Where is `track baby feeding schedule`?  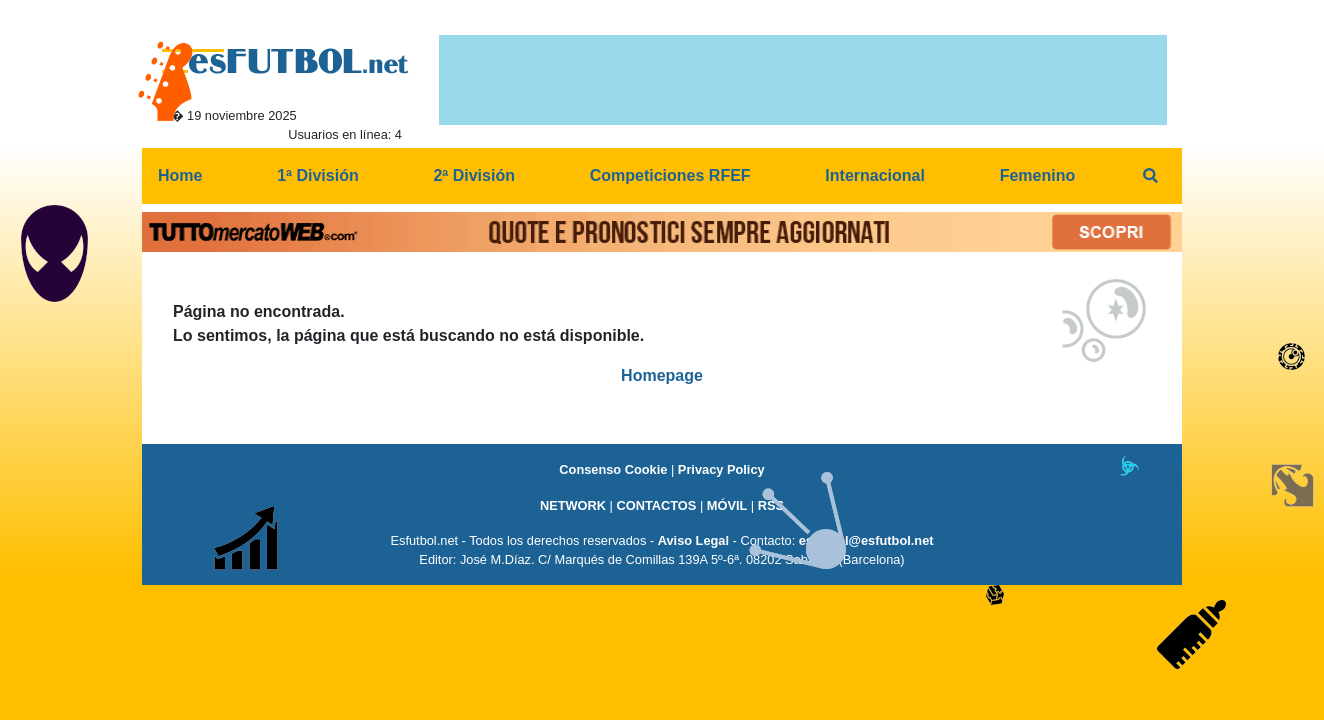 track baby feeding schedule is located at coordinates (1191, 634).